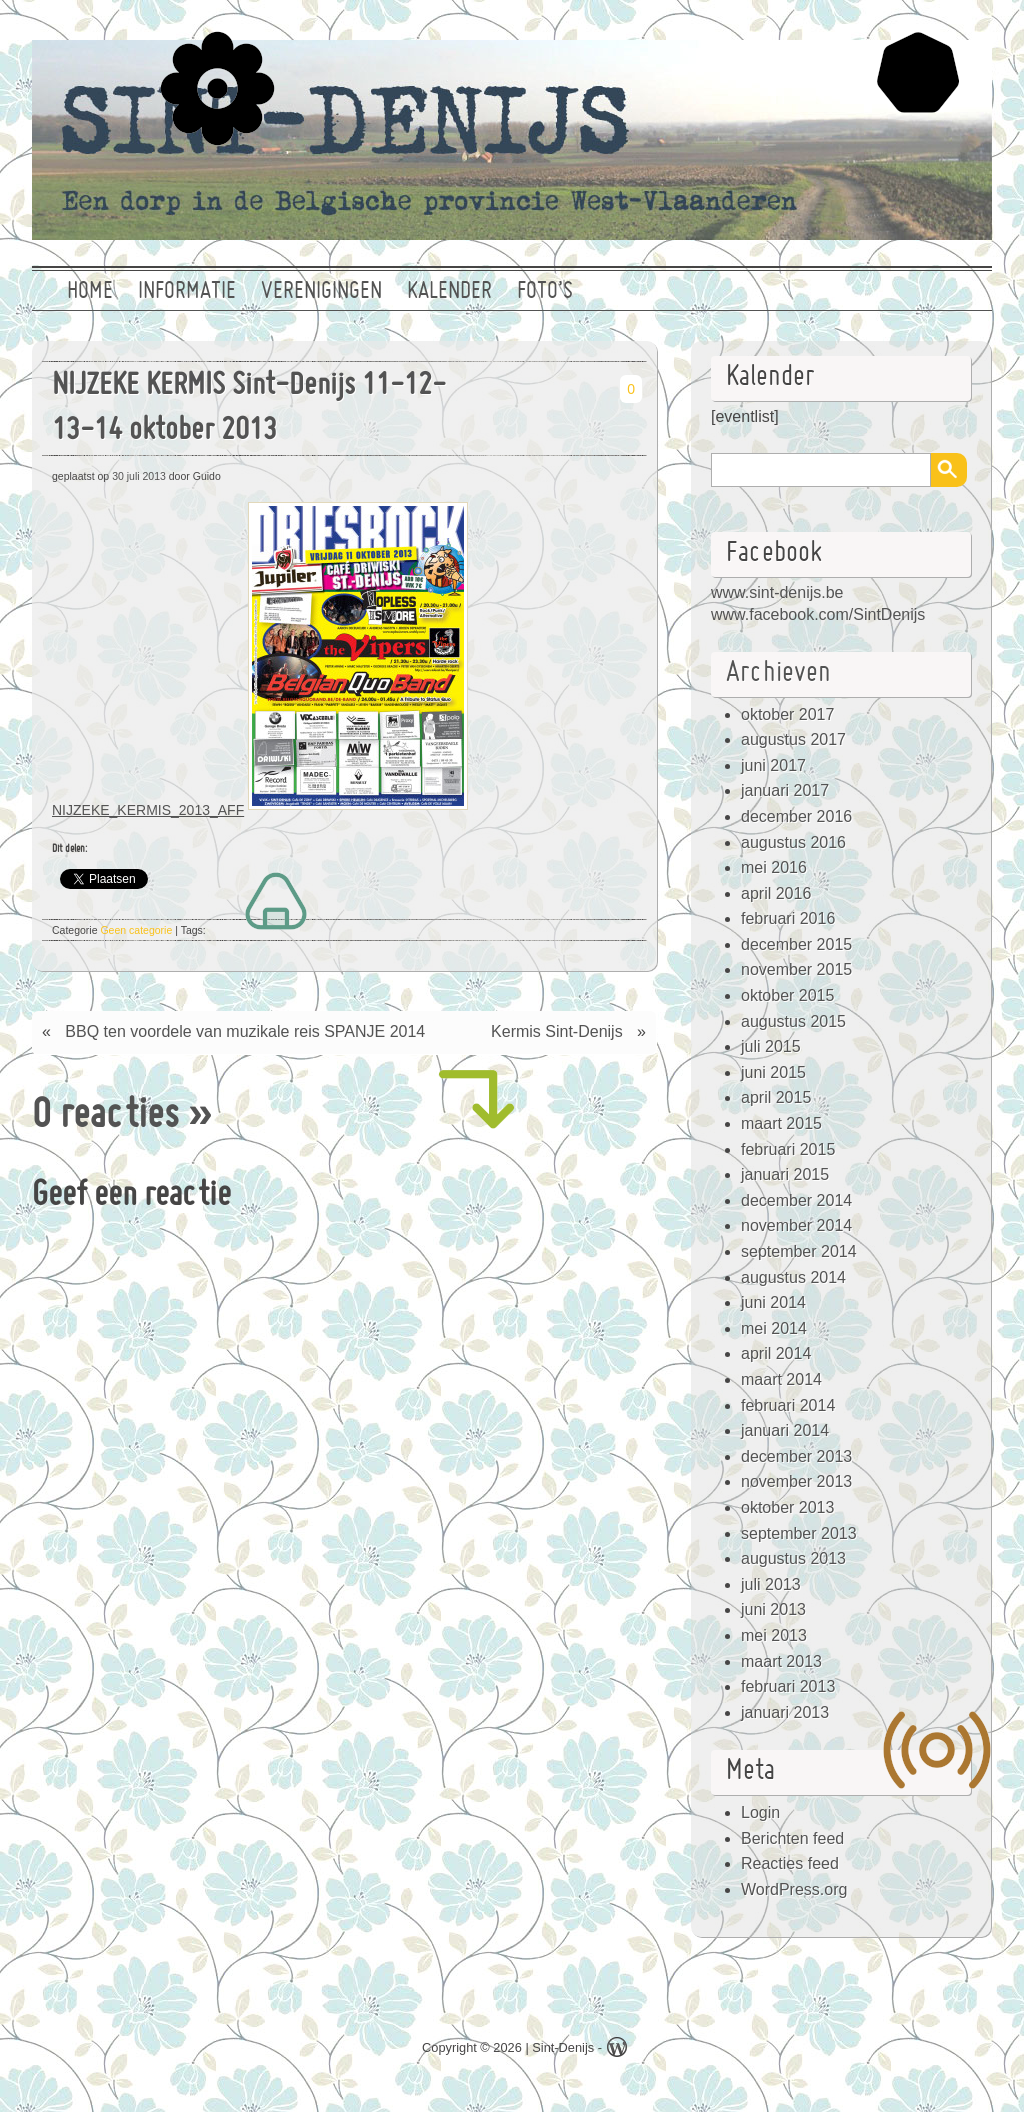 The image size is (1024, 2112). Describe the element at coordinates (937, 1750) in the screenshot. I see `start a live broadcast or stream` at that location.